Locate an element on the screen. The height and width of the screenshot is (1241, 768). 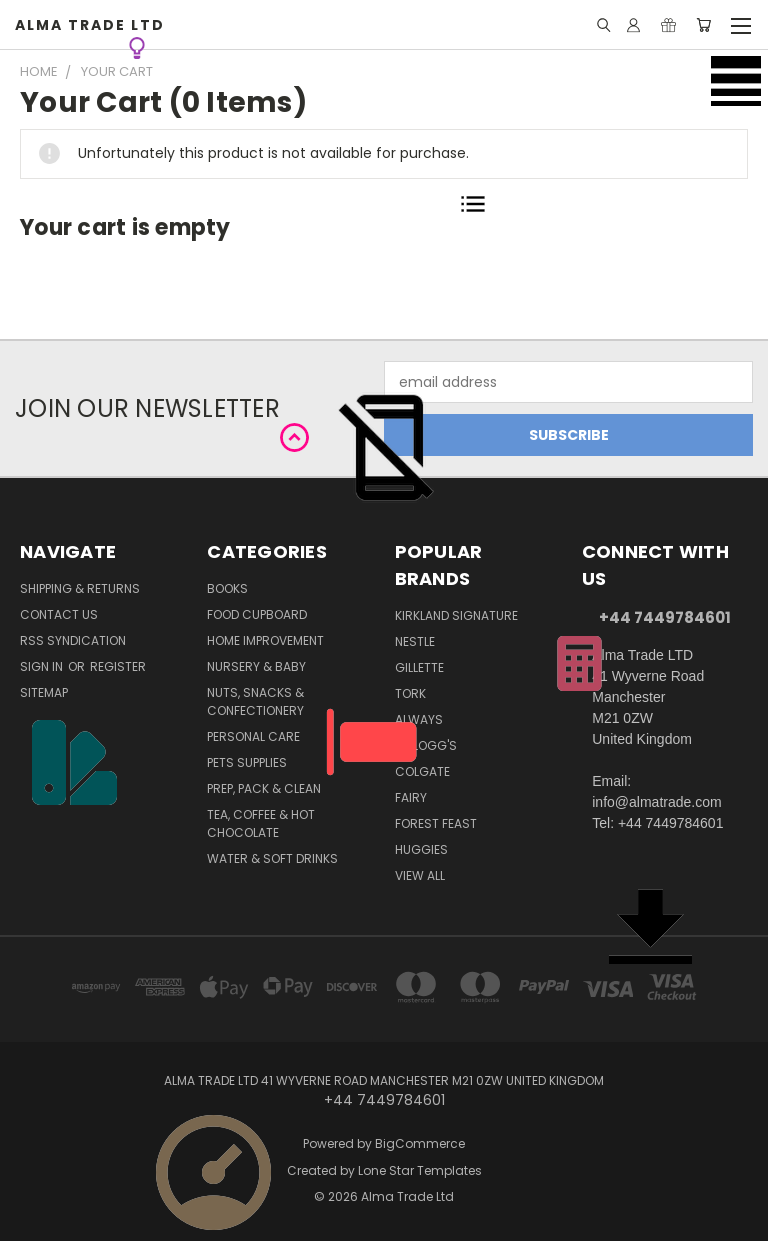
access tips or helpful suggestions is located at coordinates (137, 48).